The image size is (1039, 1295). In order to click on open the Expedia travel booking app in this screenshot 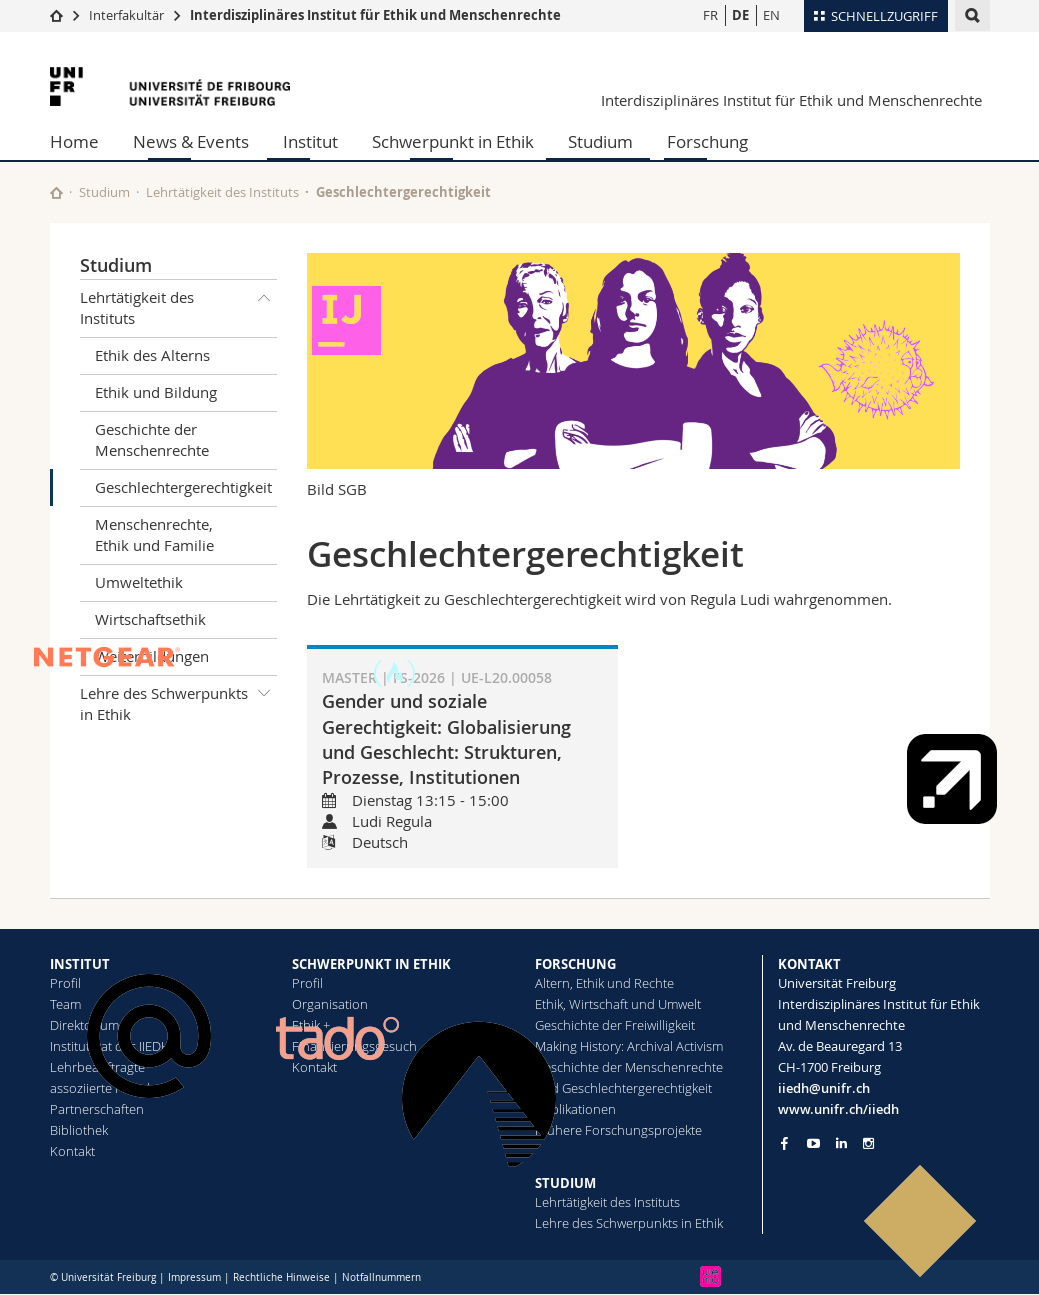, I will do `click(952, 779)`.